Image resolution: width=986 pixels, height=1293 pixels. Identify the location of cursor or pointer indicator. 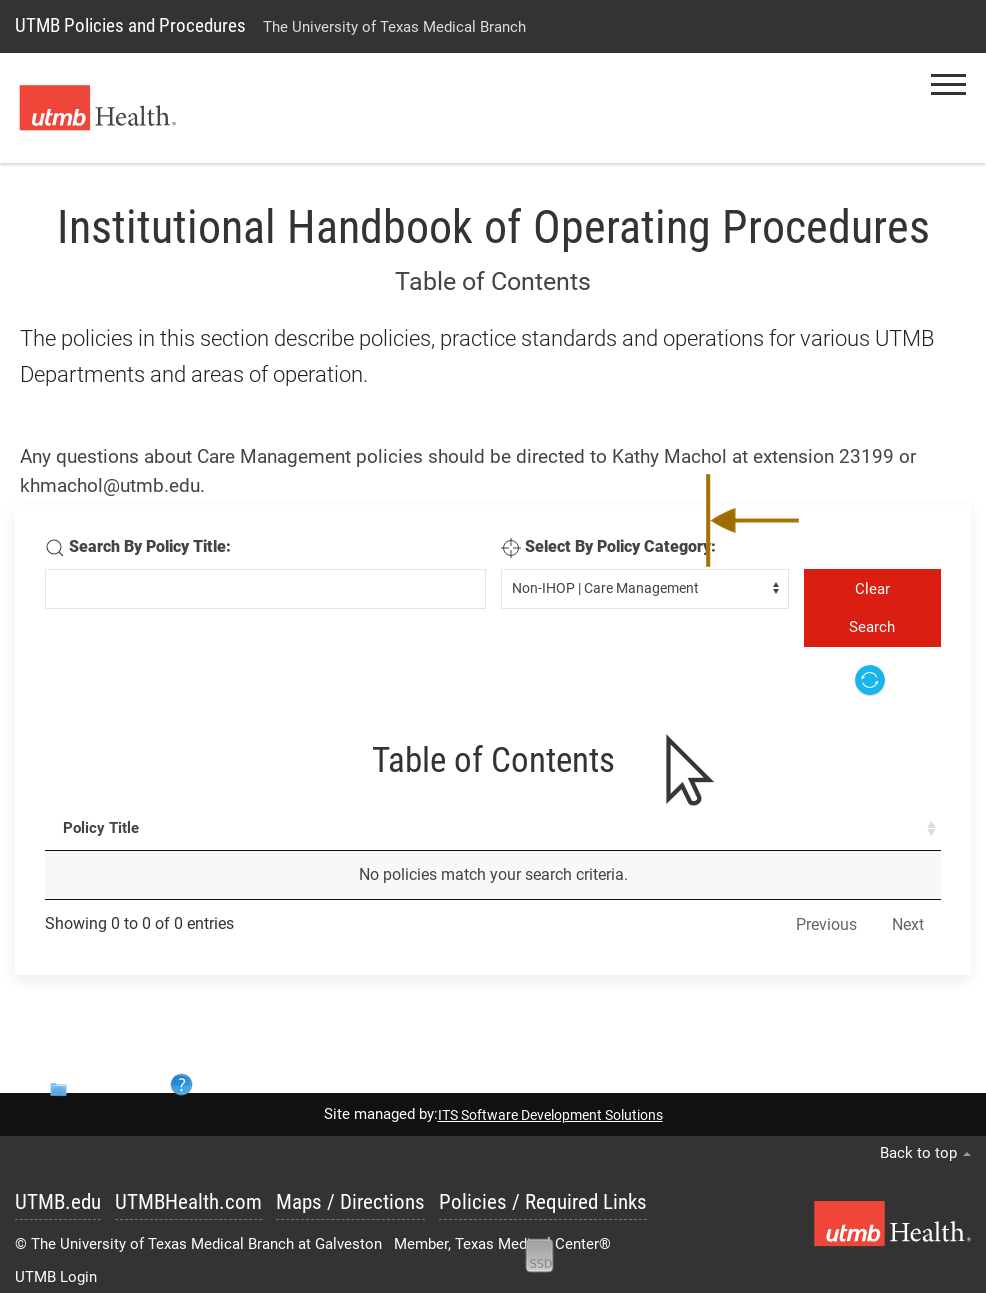
(691, 770).